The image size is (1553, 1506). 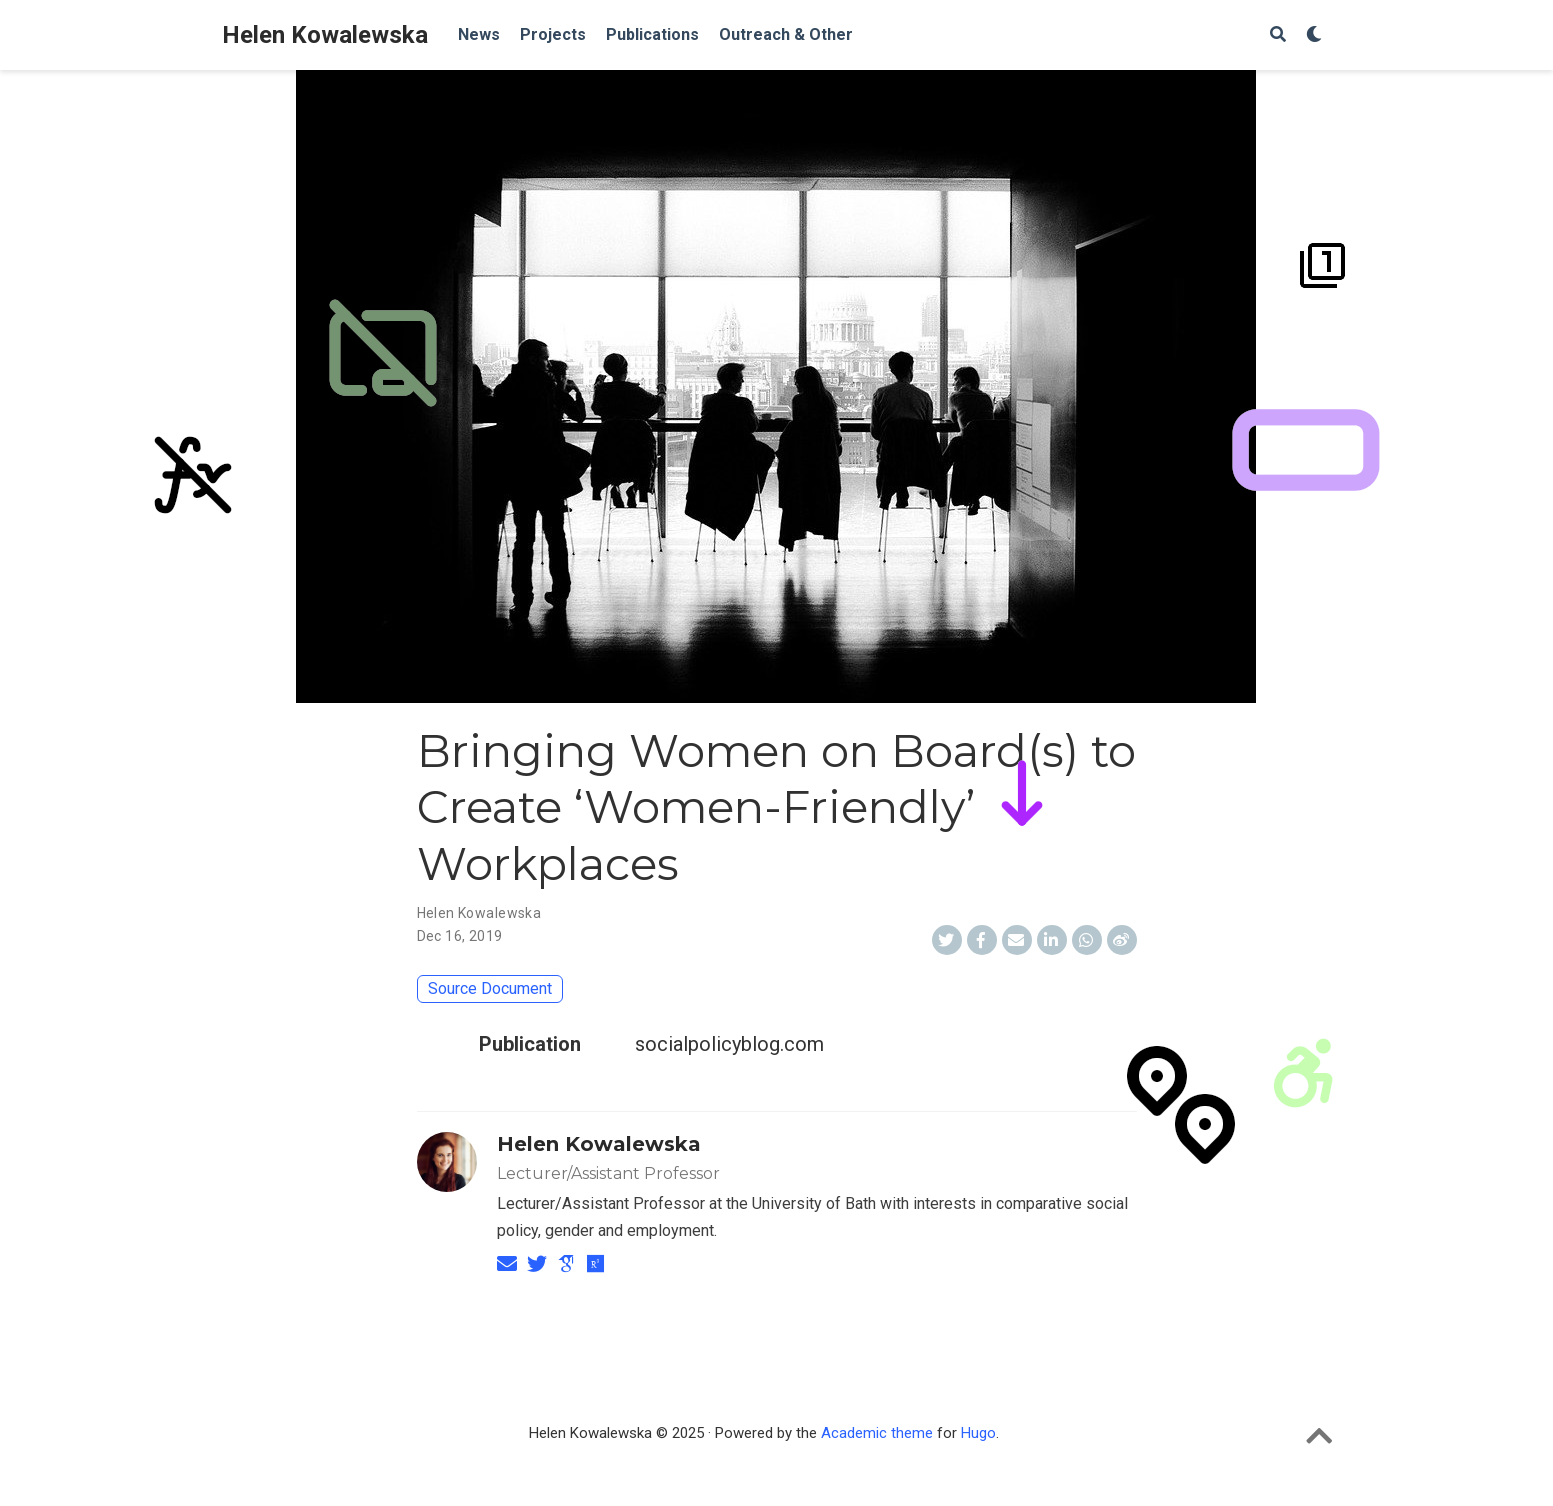 I want to click on crop image to 16:9 aspect ratio, so click(x=1306, y=450).